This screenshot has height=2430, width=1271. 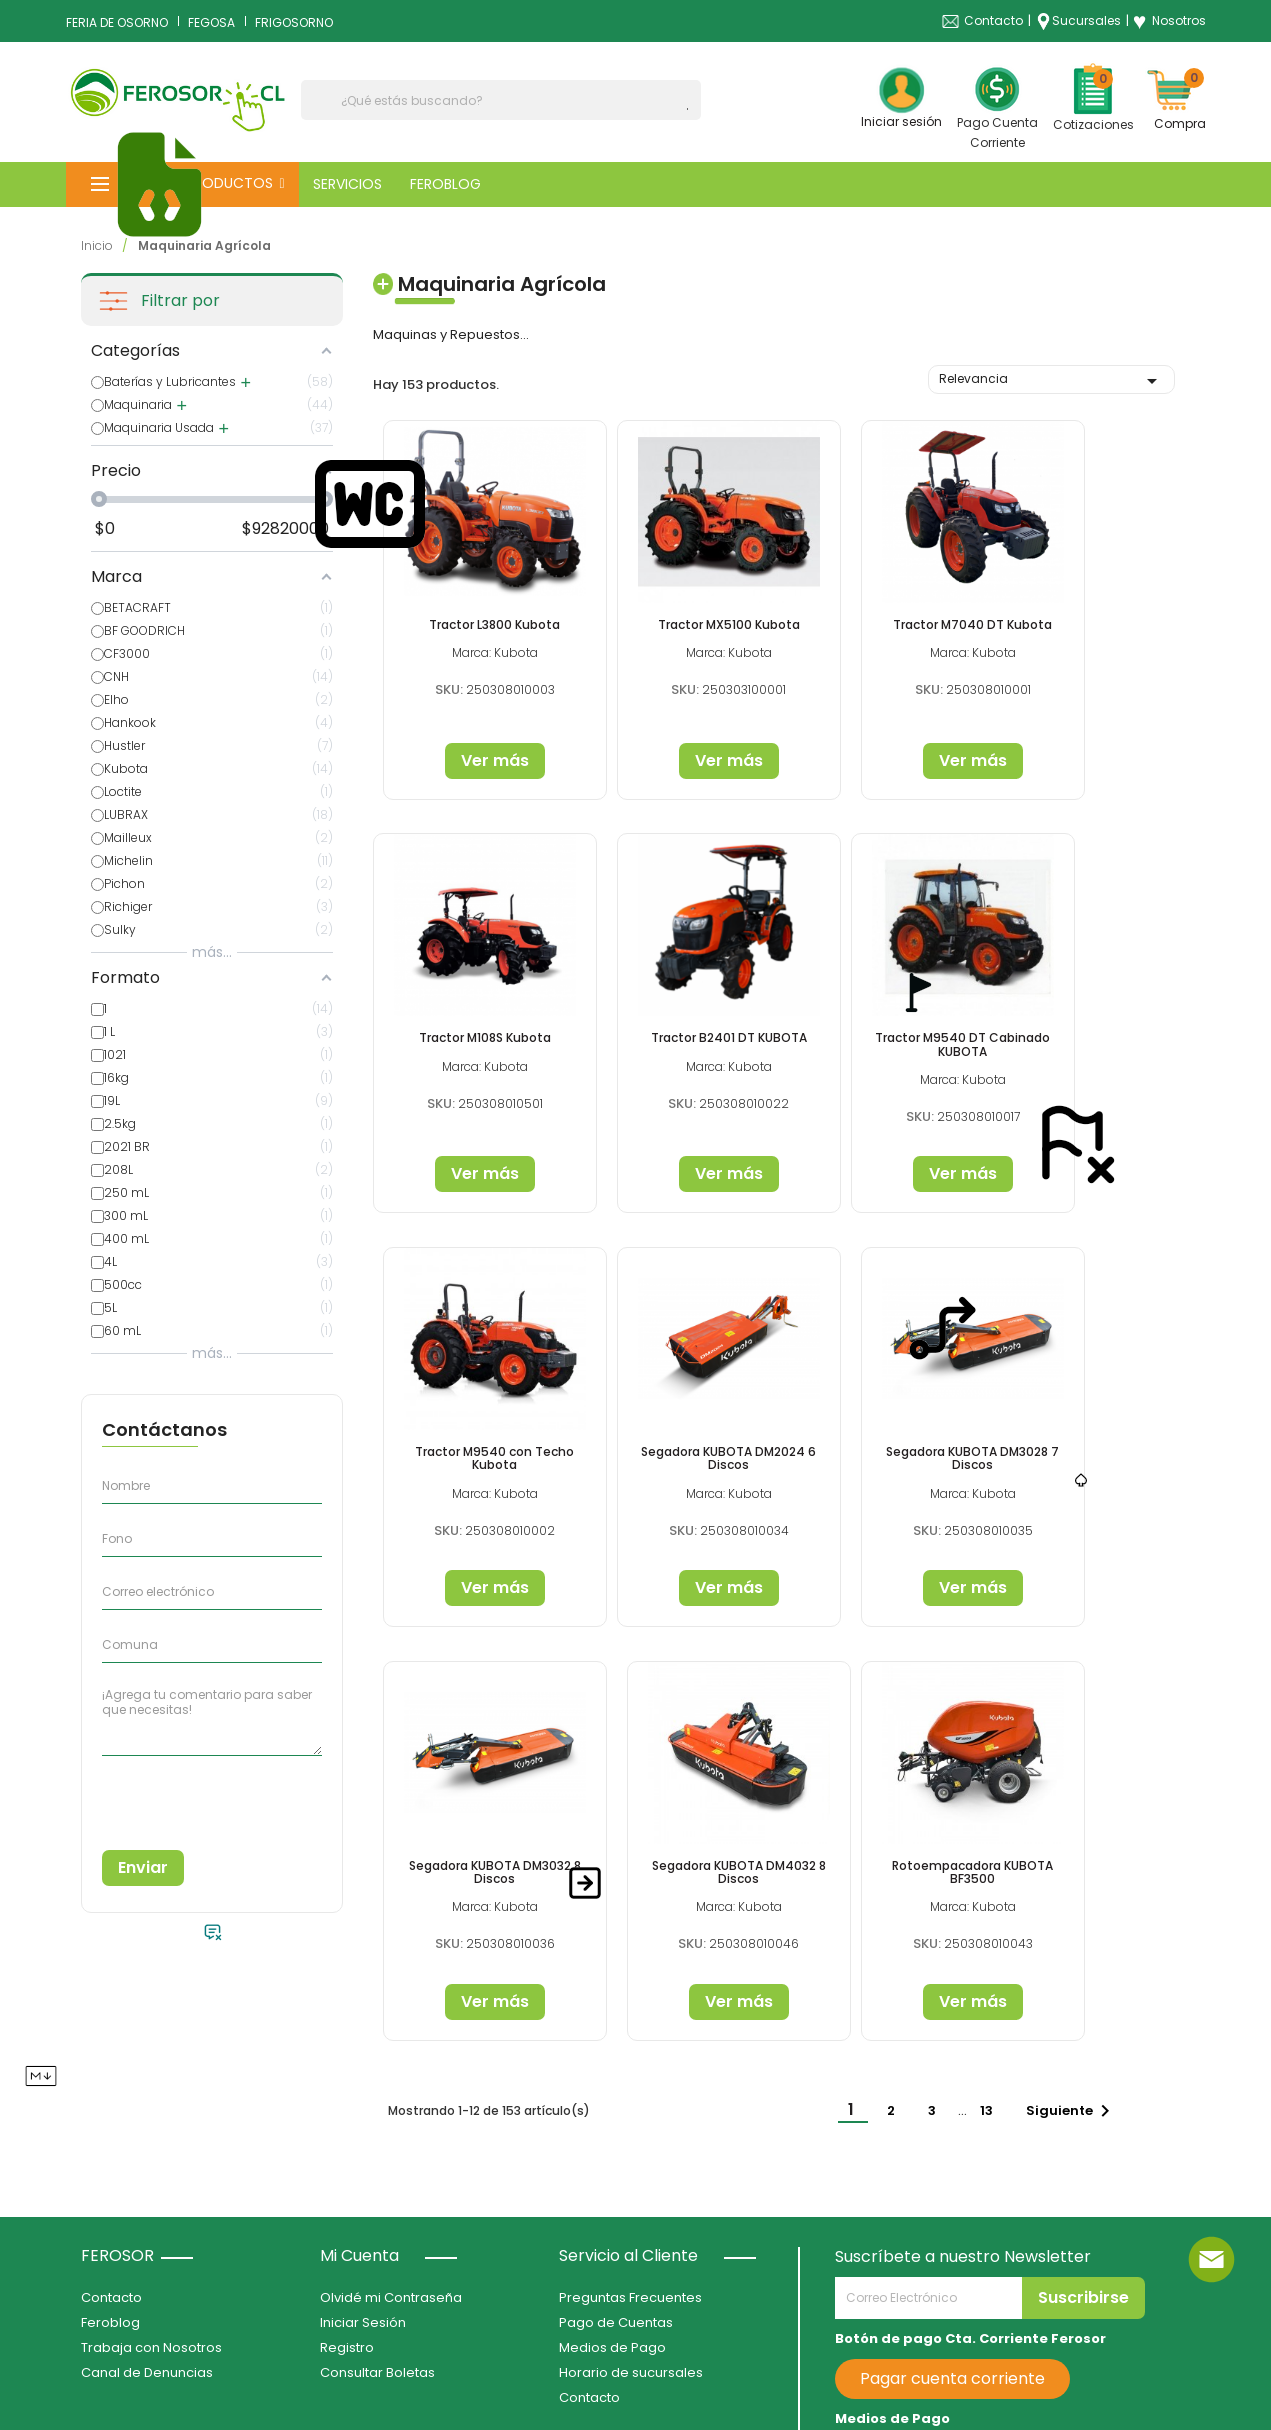 I want to click on delete a message or conversation, so click(x=212, y=1931).